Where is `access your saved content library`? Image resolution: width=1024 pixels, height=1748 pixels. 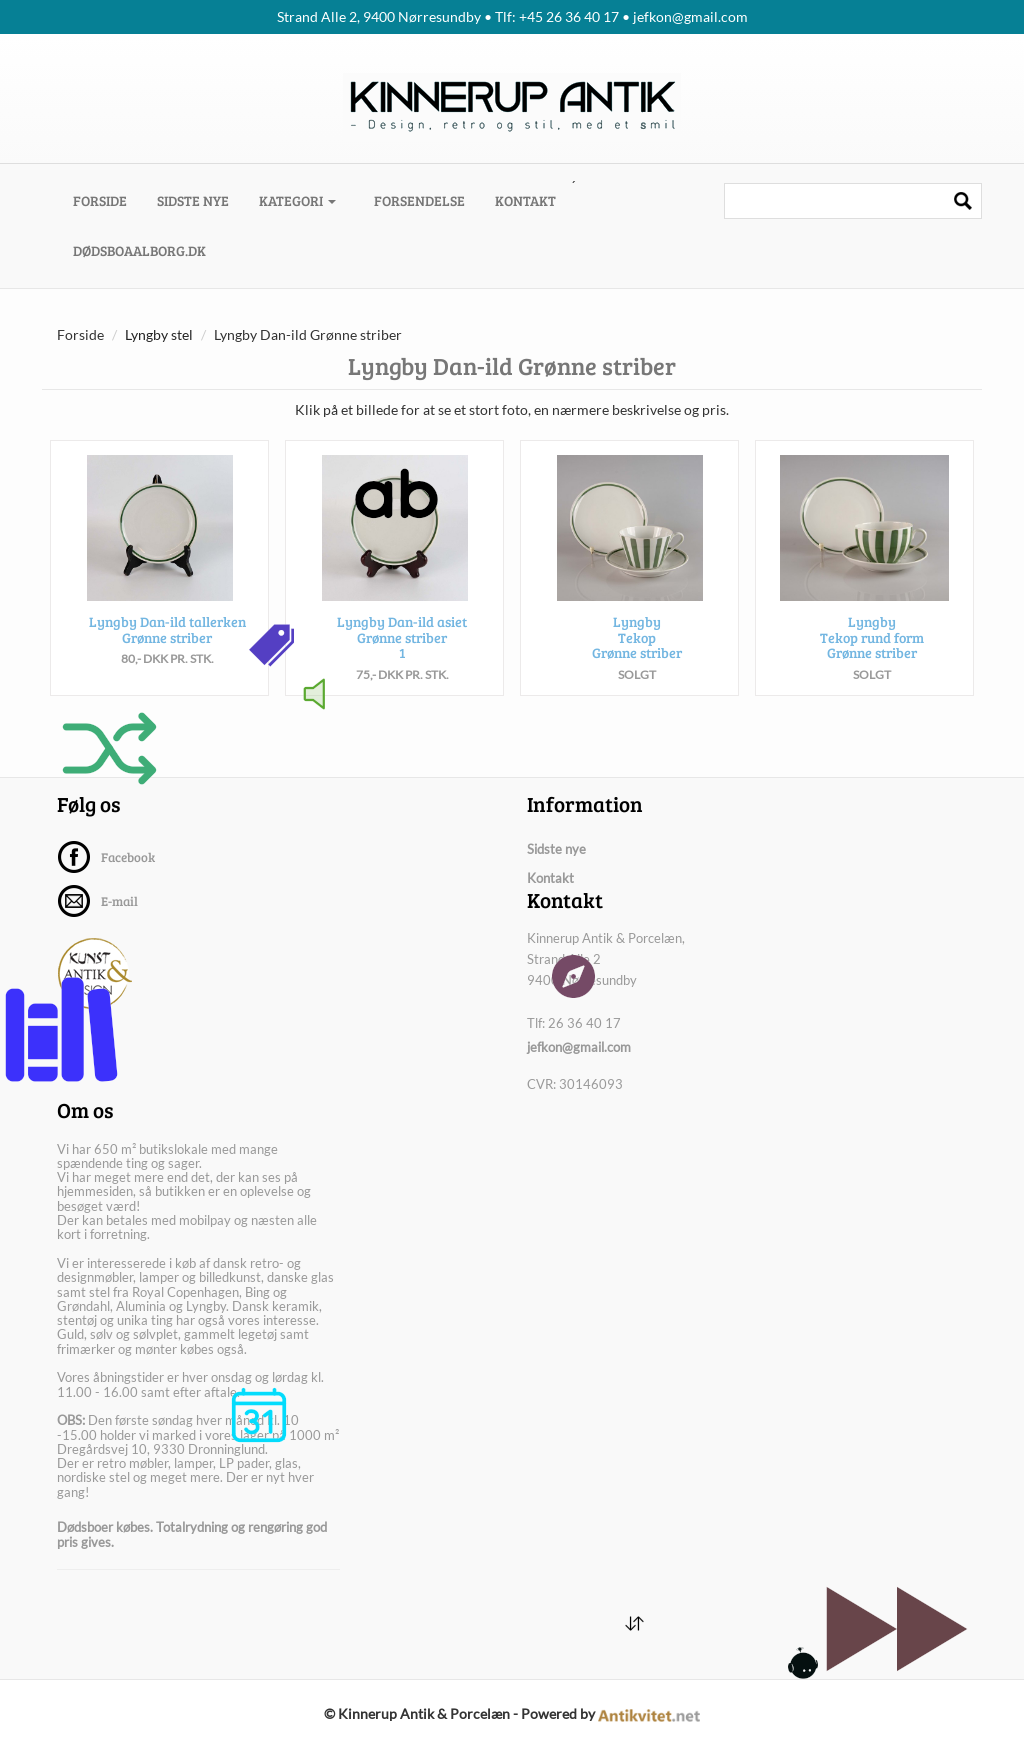
access your saved content library is located at coordinates (61, 1029).